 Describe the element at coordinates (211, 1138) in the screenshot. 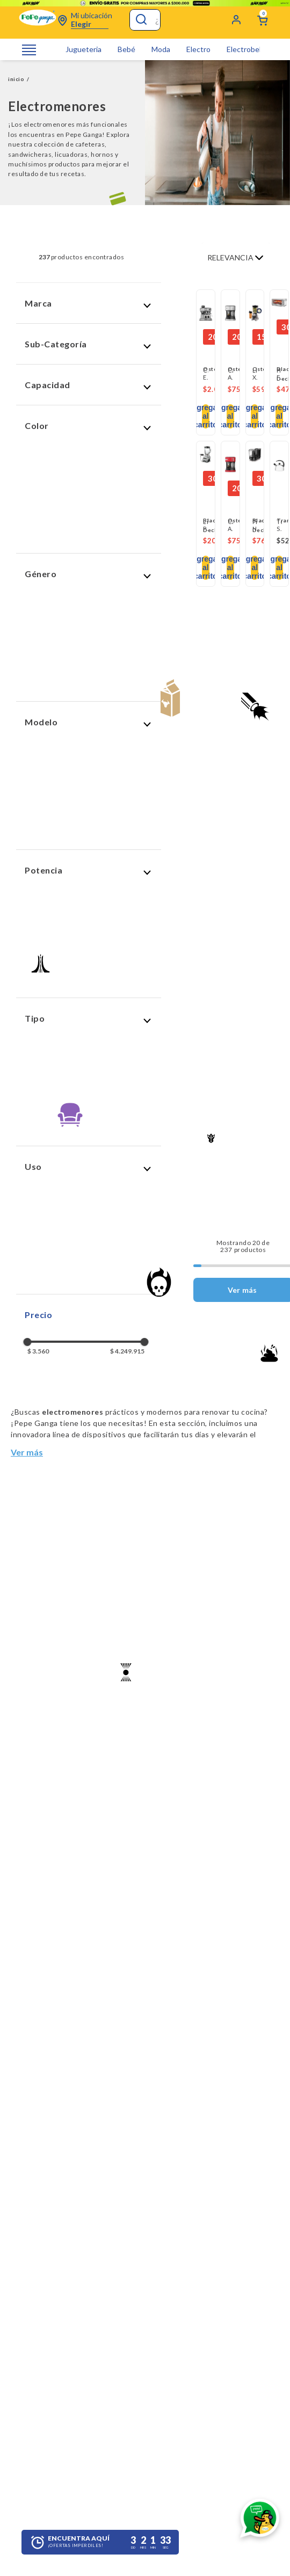

I see `select trident shield weapon or defense item` at that location.